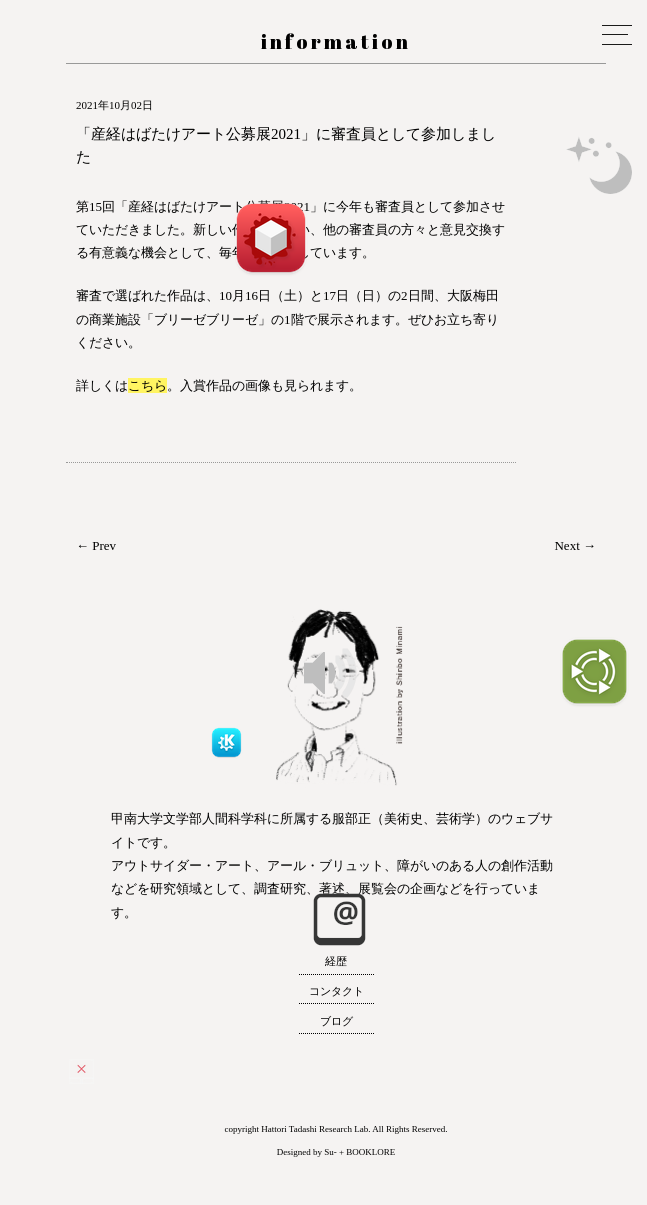 This screenshot has width=647, height=1205. Describe the element at coordinates (339, 919) in the screenshot. I see `access keyboard and input settings` at that location.